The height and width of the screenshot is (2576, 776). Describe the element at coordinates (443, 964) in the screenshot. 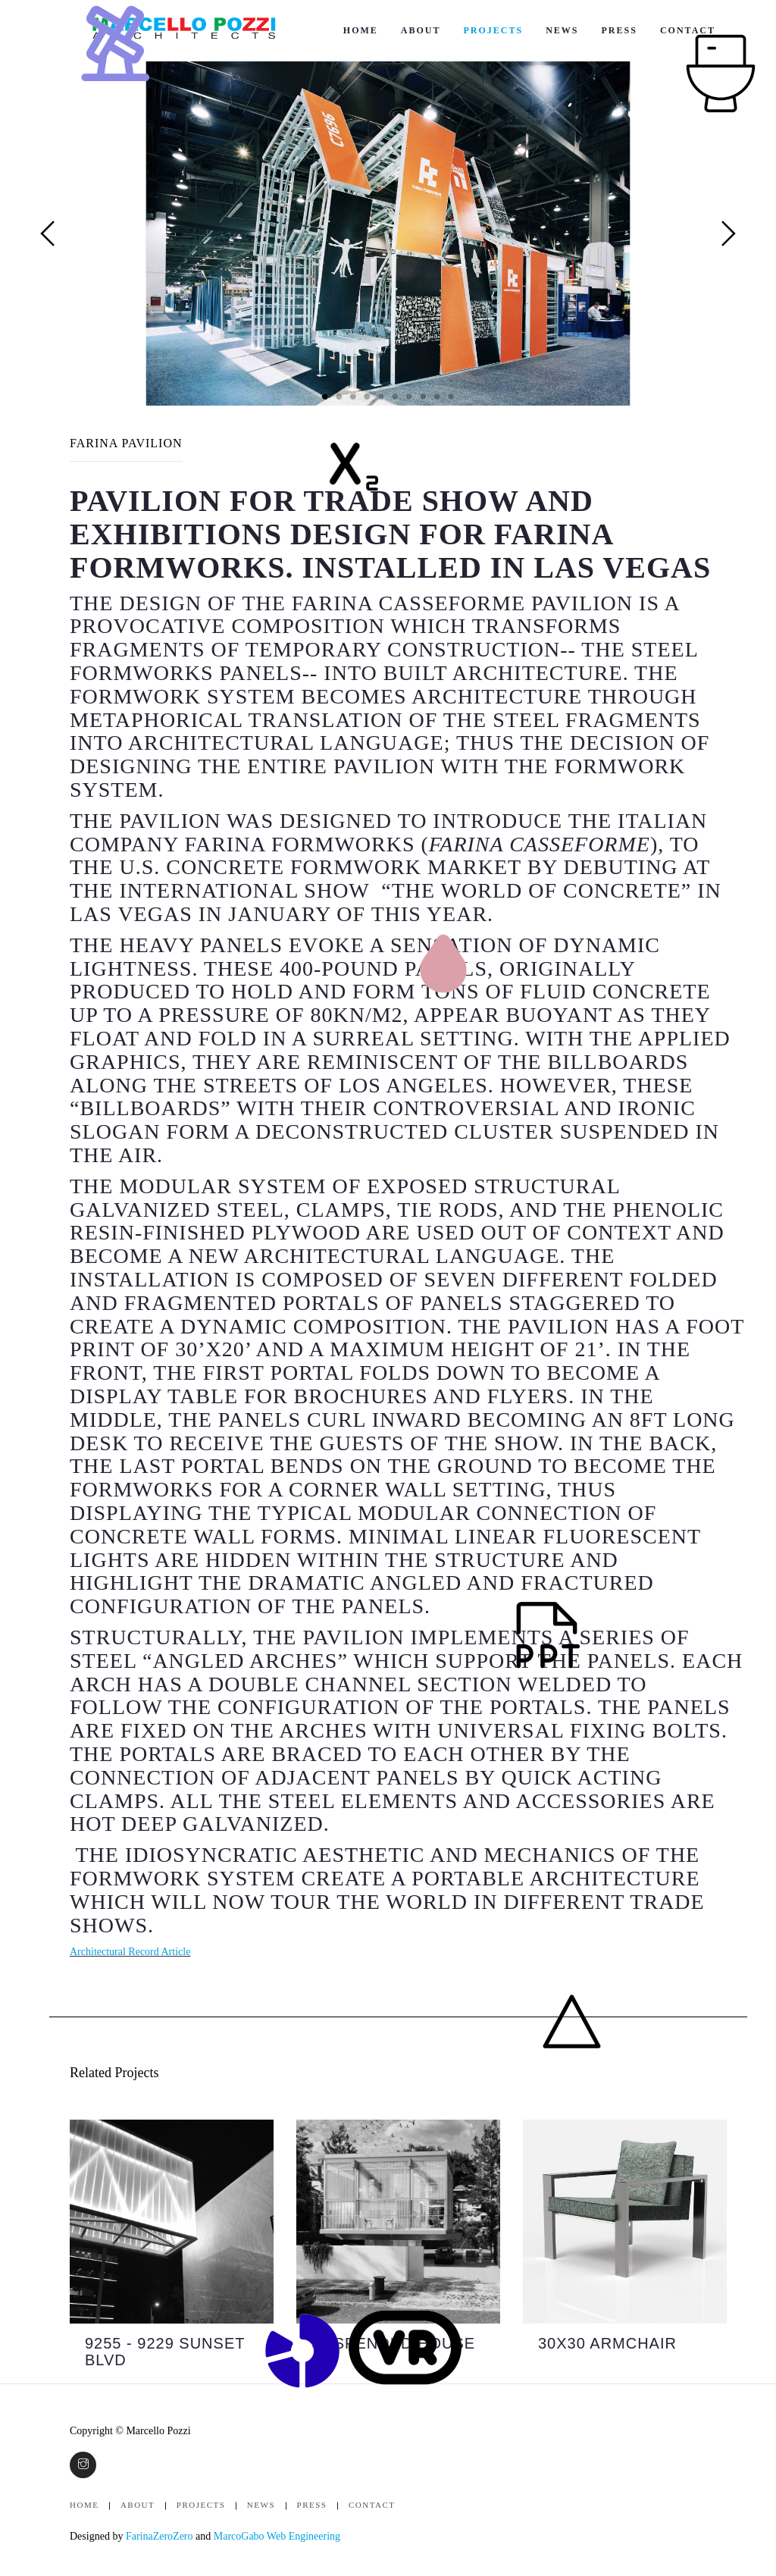

I see `adjust water or hydration settings` at that location.